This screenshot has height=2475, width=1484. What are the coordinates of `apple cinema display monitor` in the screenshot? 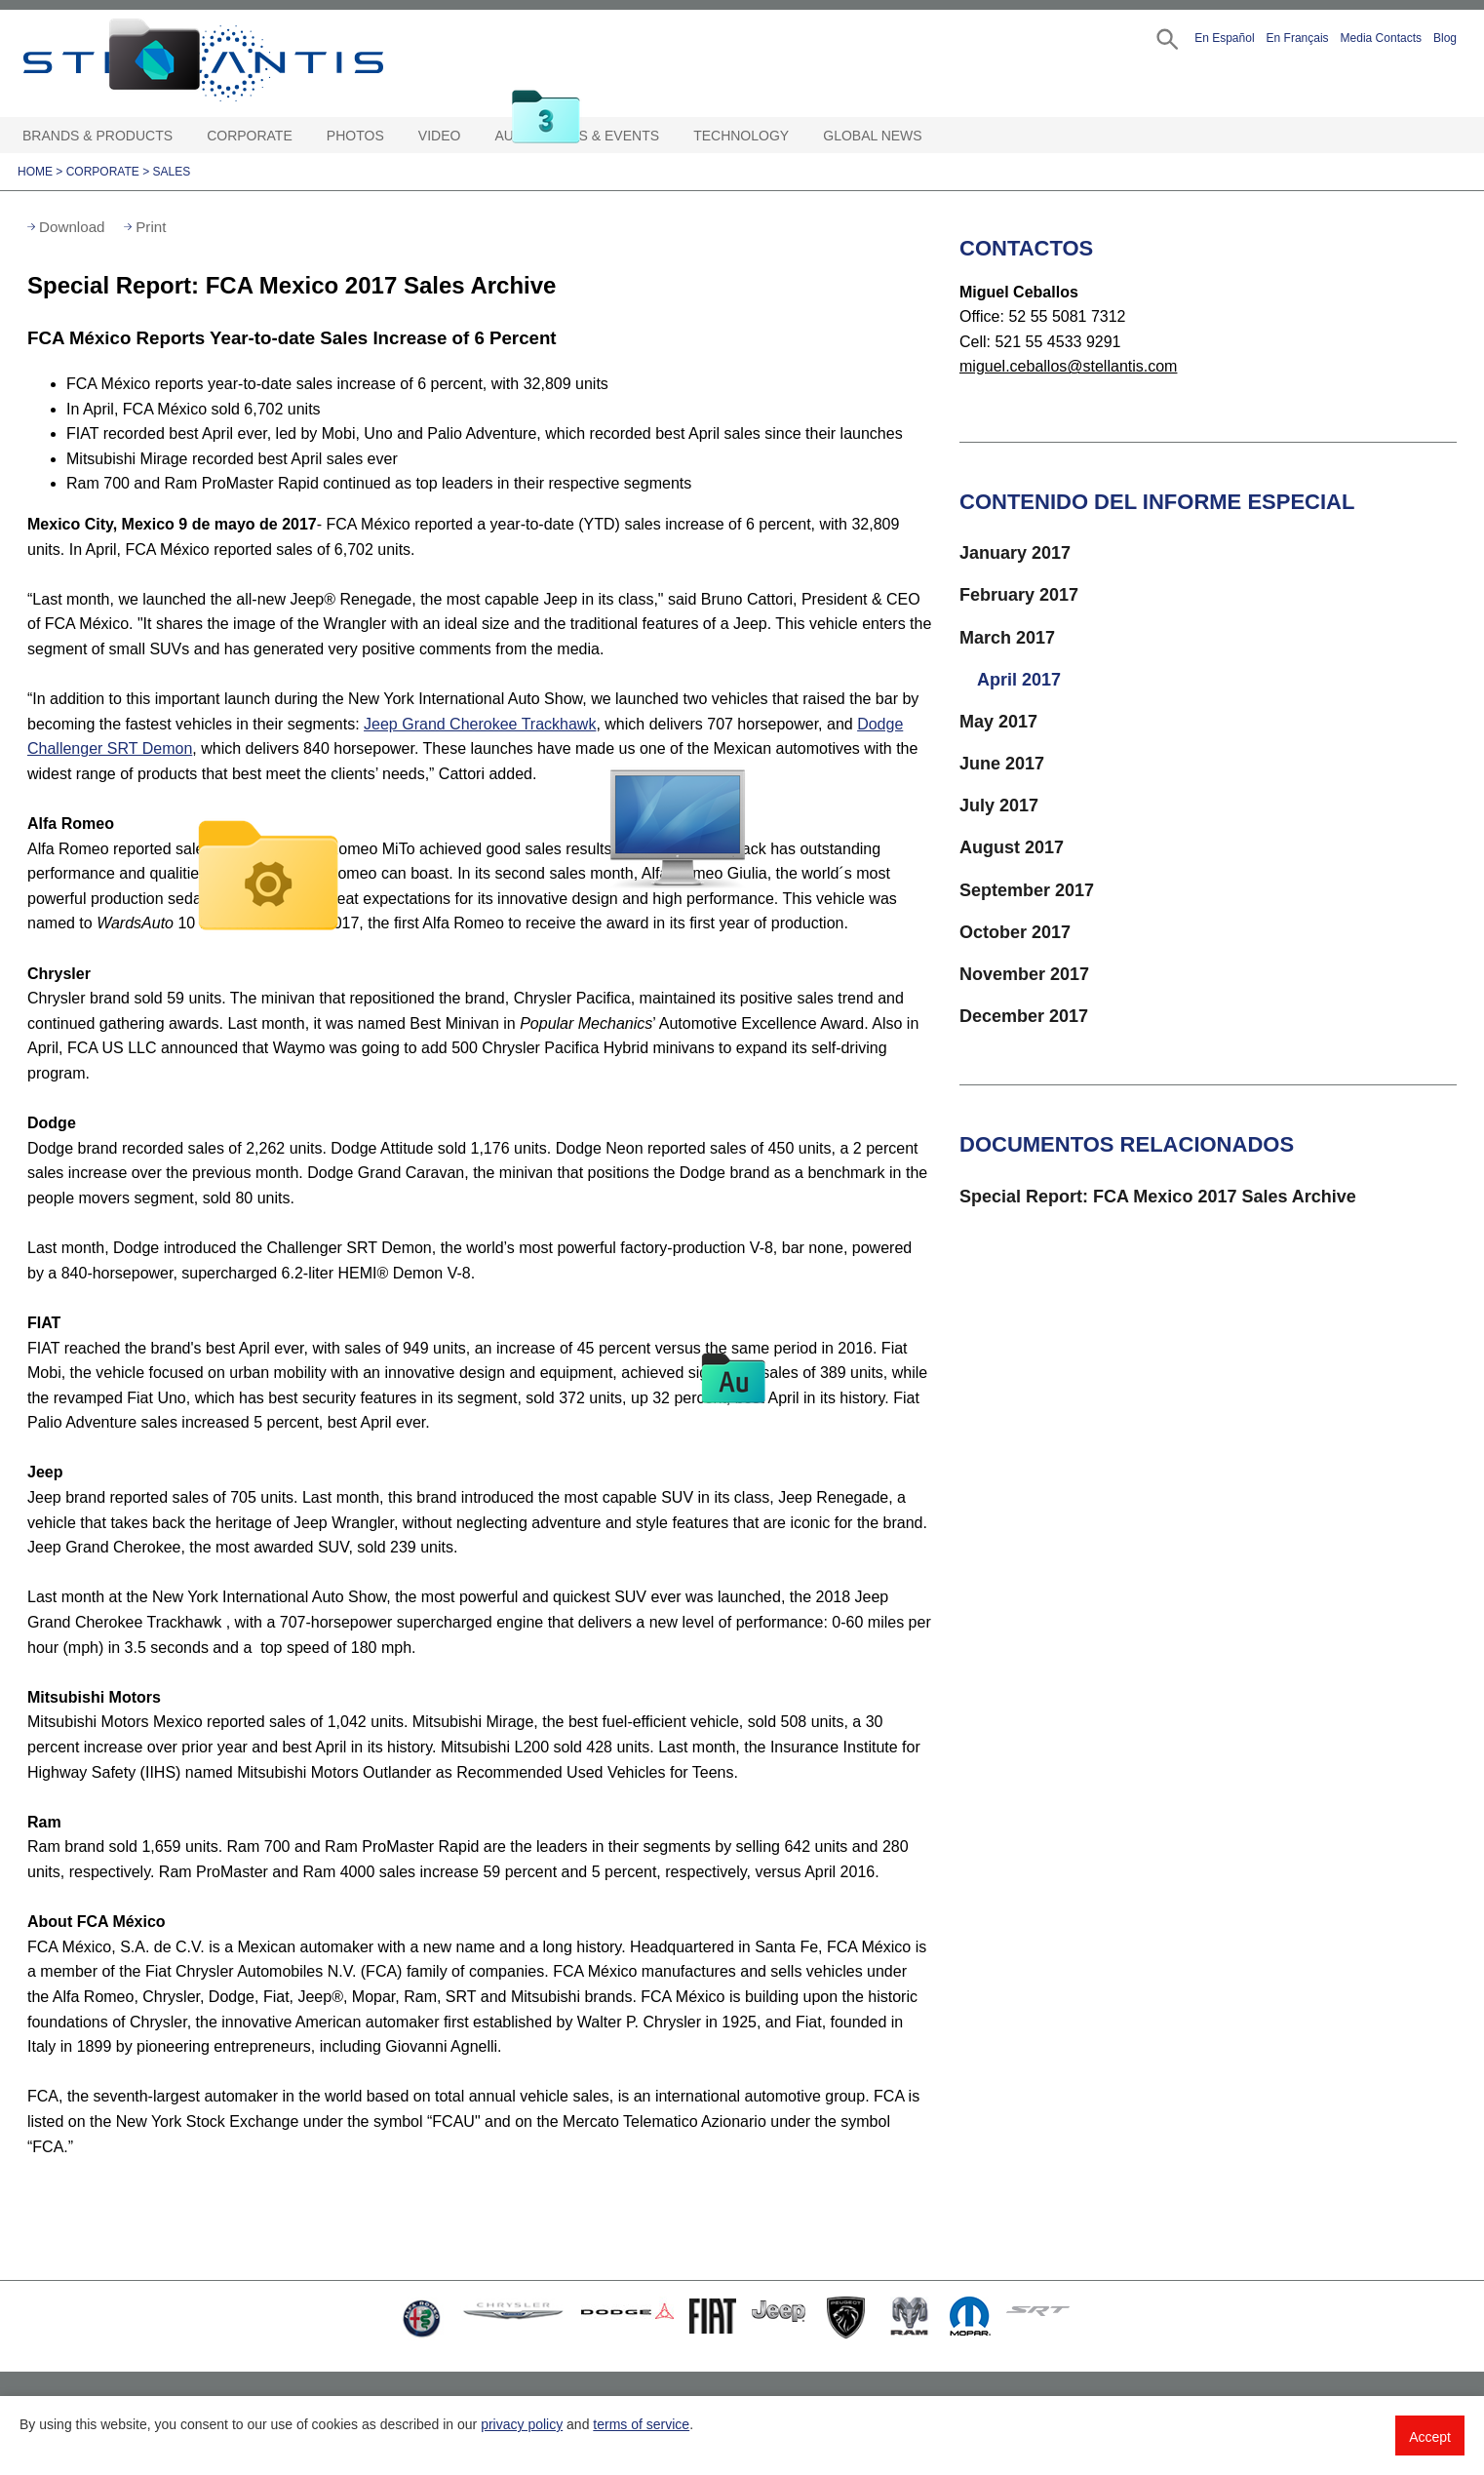 It's located at (678, 823).